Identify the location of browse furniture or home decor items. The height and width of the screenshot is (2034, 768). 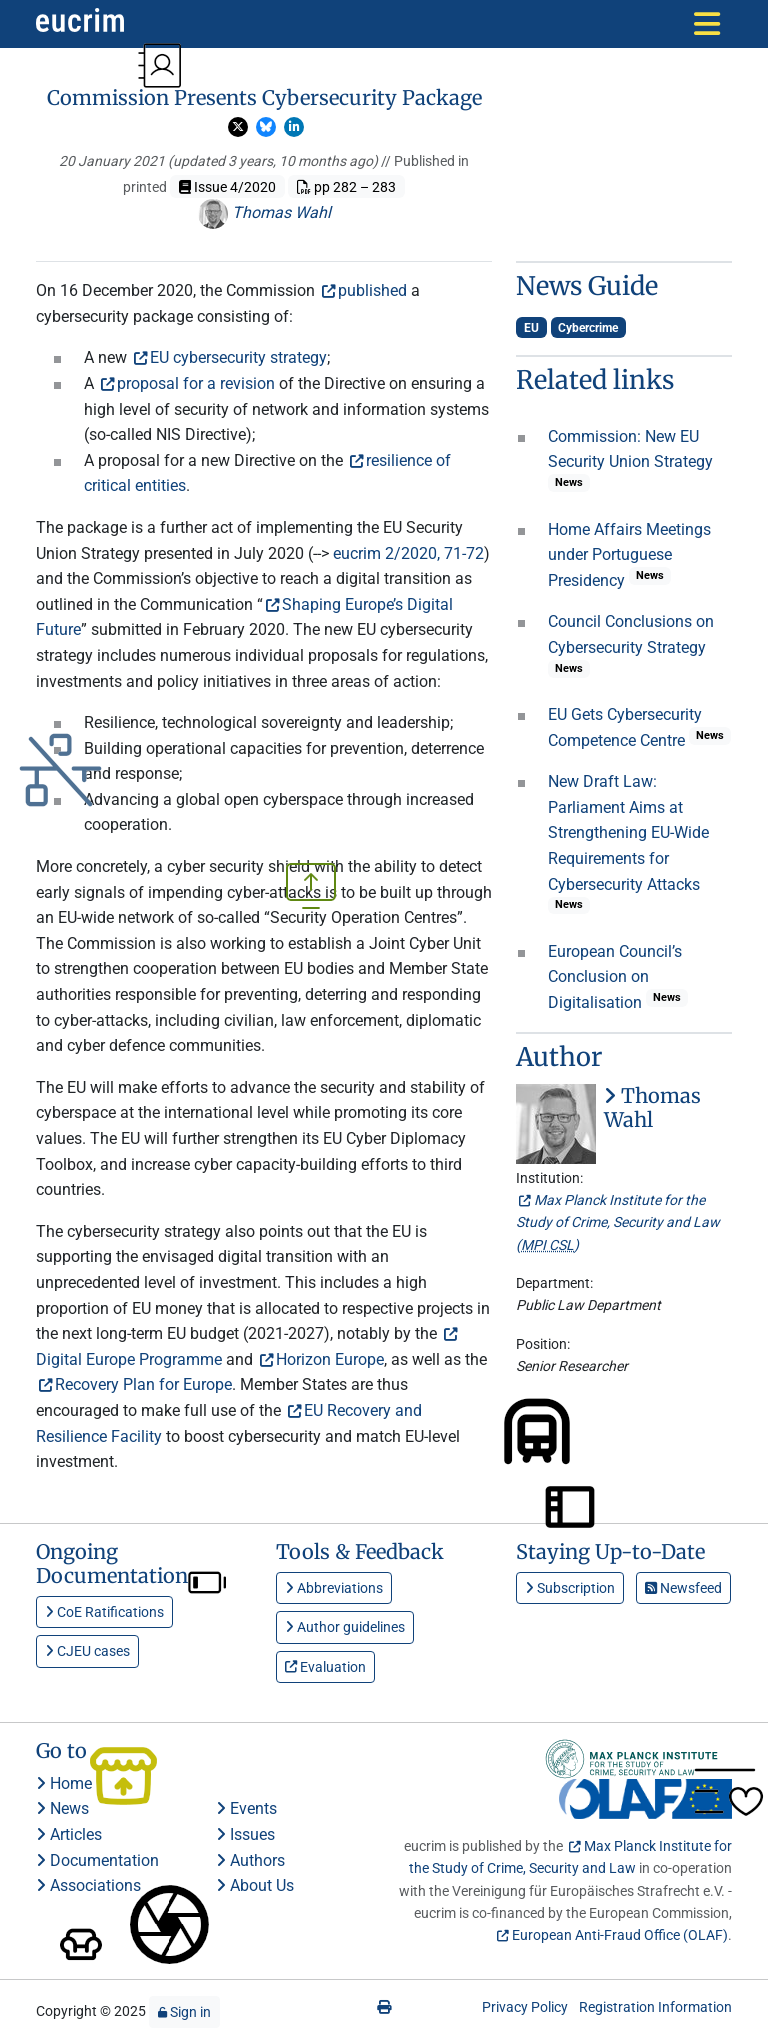
(81, 1945).